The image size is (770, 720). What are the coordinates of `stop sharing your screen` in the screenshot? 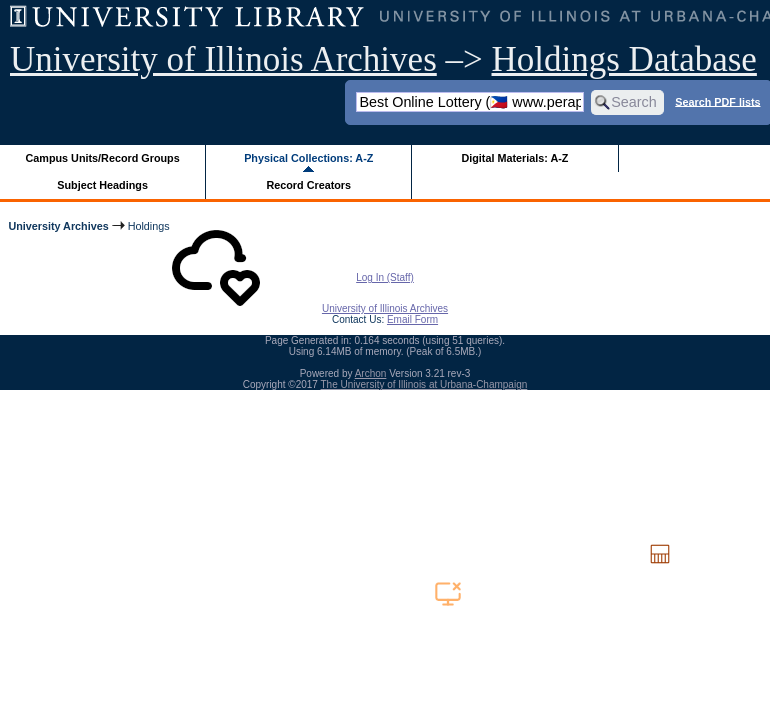 It's located at (448, 594).